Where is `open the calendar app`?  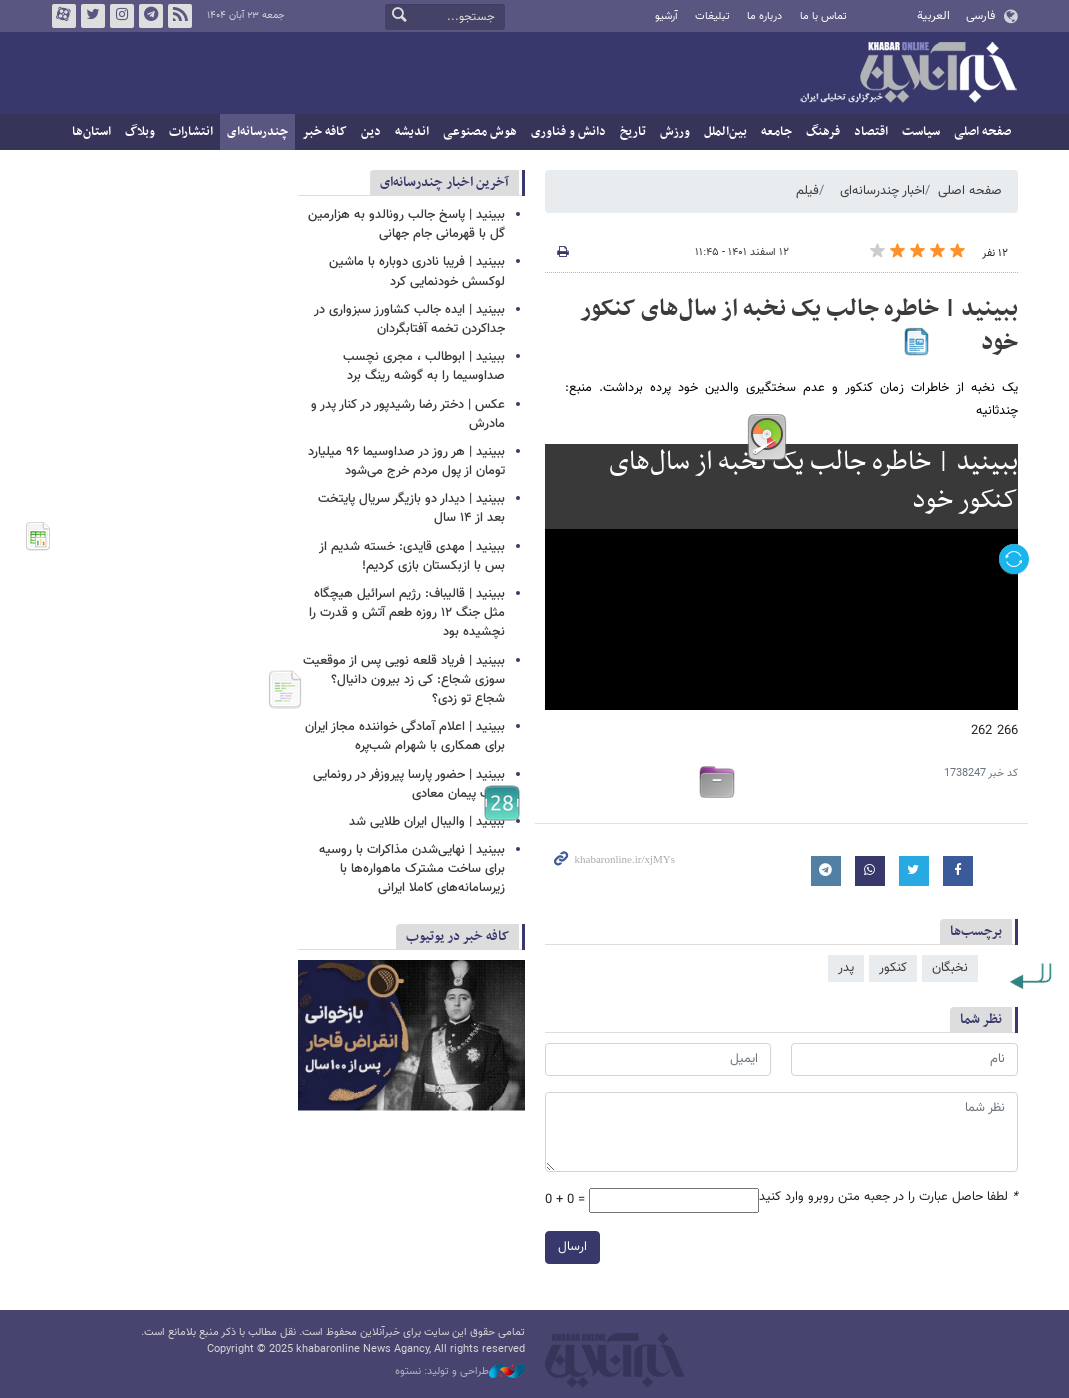
open the calendar app is located at coordinates (502, 803).